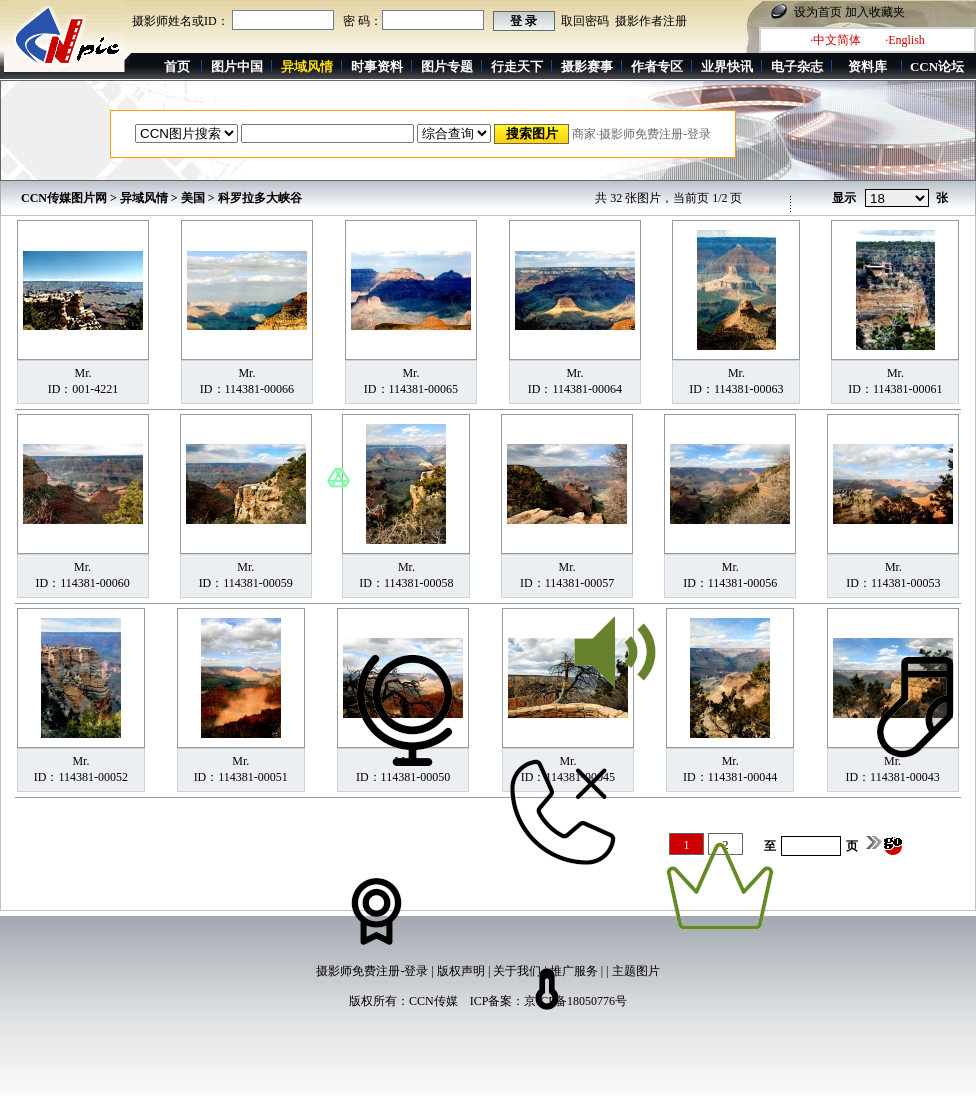 This screenshot has width=976, height=1096. Describe the element at coordinates (338, 478) in the screenshot. I see `open Google Drive` at that location.